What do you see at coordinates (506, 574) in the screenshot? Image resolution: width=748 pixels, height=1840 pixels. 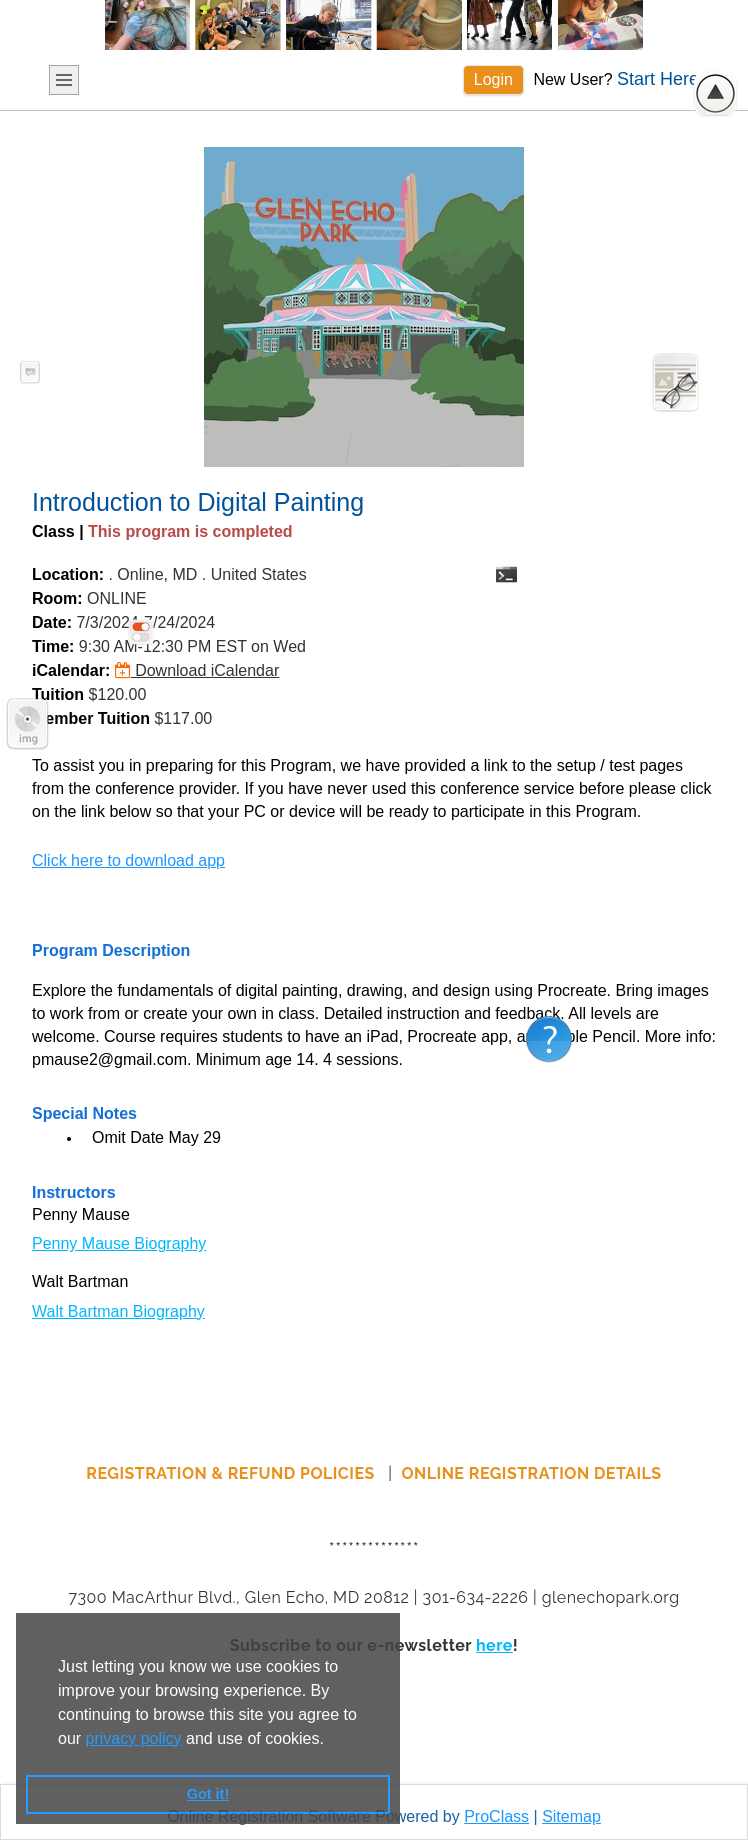 I see `open the terminal application` at bounding box center [506, 574].